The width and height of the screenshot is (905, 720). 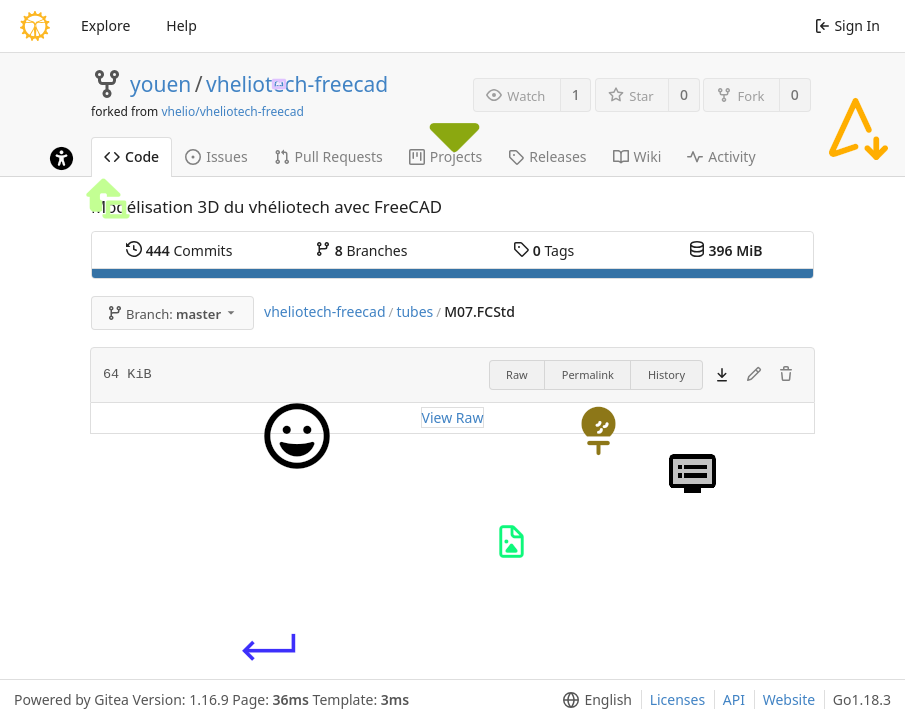 What do you see at coordinates (598, 429) in the screenshot?
I see `access golf or sports-related features` at bounding box center [598, 429].